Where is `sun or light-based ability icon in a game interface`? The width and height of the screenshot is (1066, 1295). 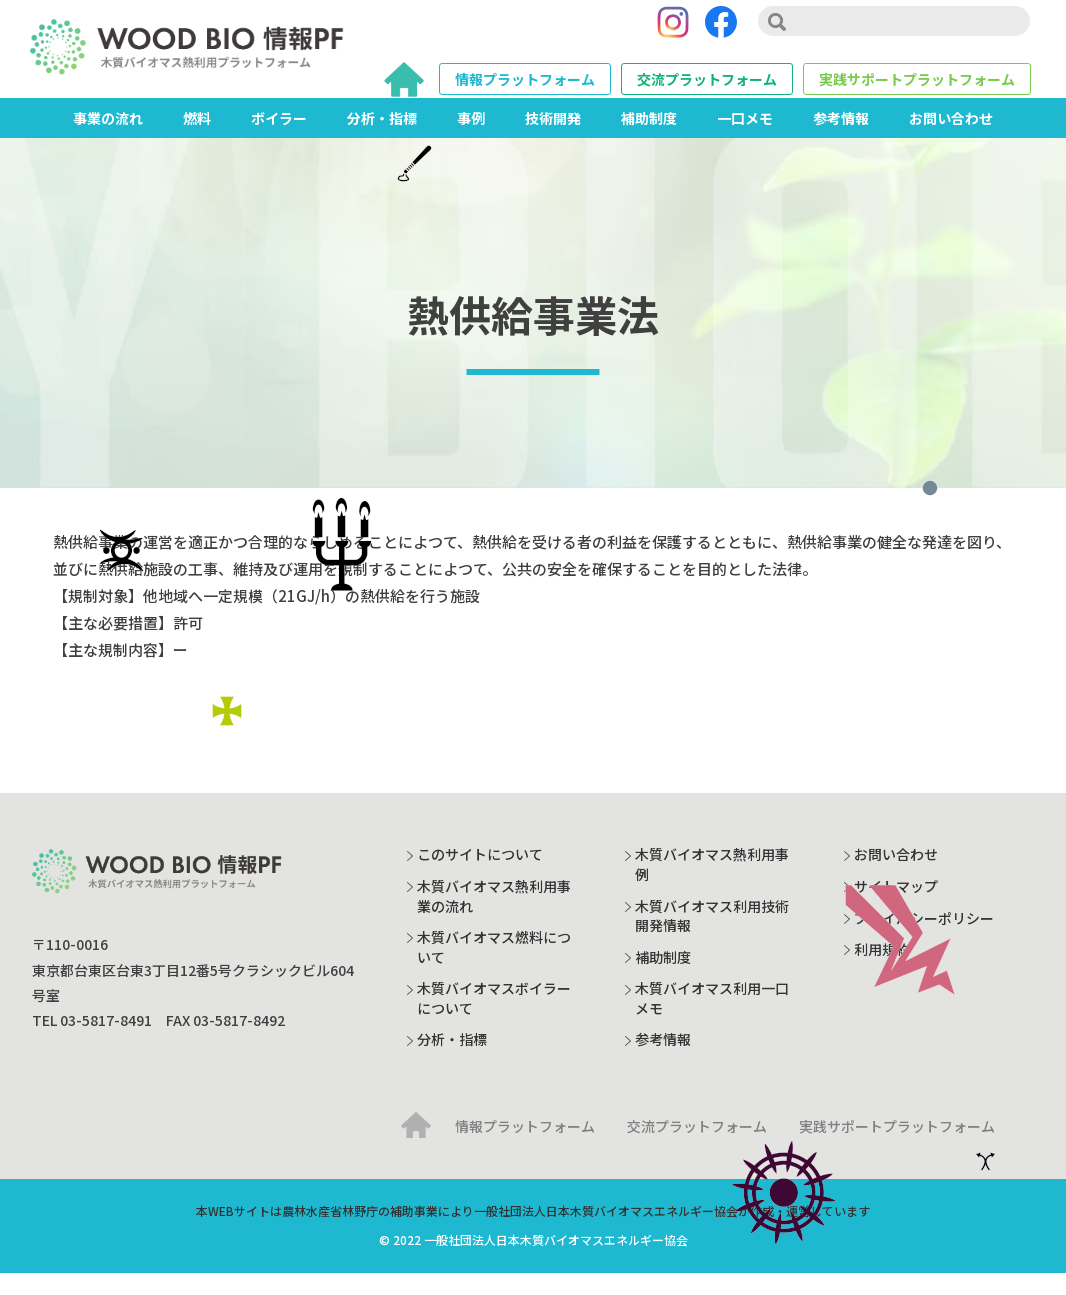 sun or light-based ability icon in a game interface is located at coordinates (783, 1192).